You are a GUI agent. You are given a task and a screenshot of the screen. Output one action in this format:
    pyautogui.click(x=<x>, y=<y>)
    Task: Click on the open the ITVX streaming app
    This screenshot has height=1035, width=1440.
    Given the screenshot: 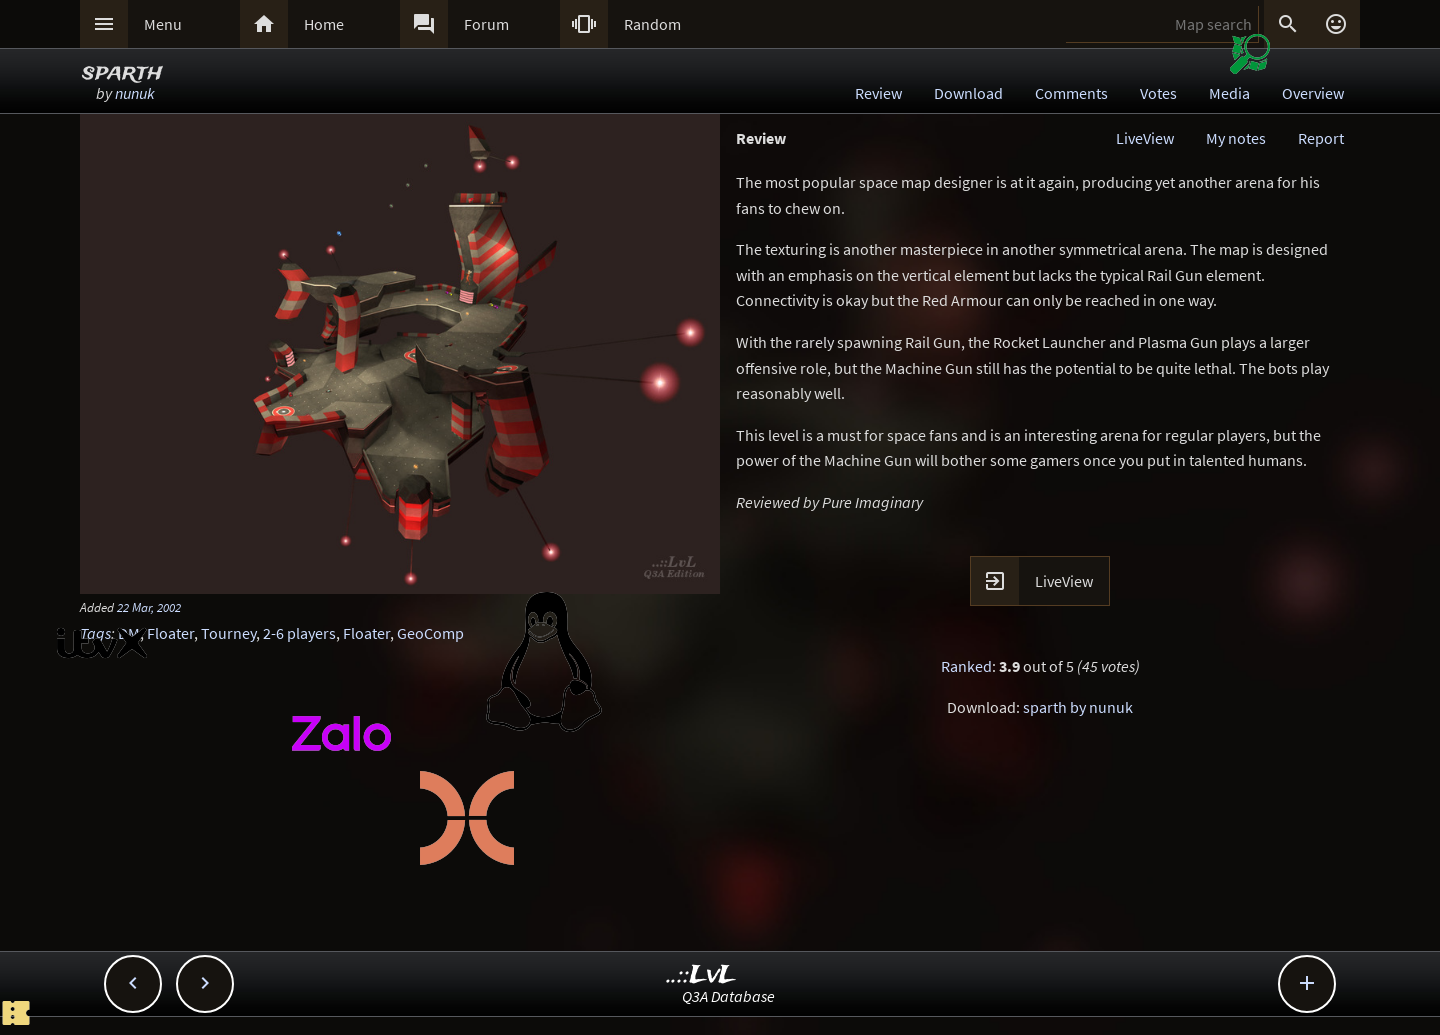 What is the action you would take?
    pyautogui.click(x=102, y=643)
    